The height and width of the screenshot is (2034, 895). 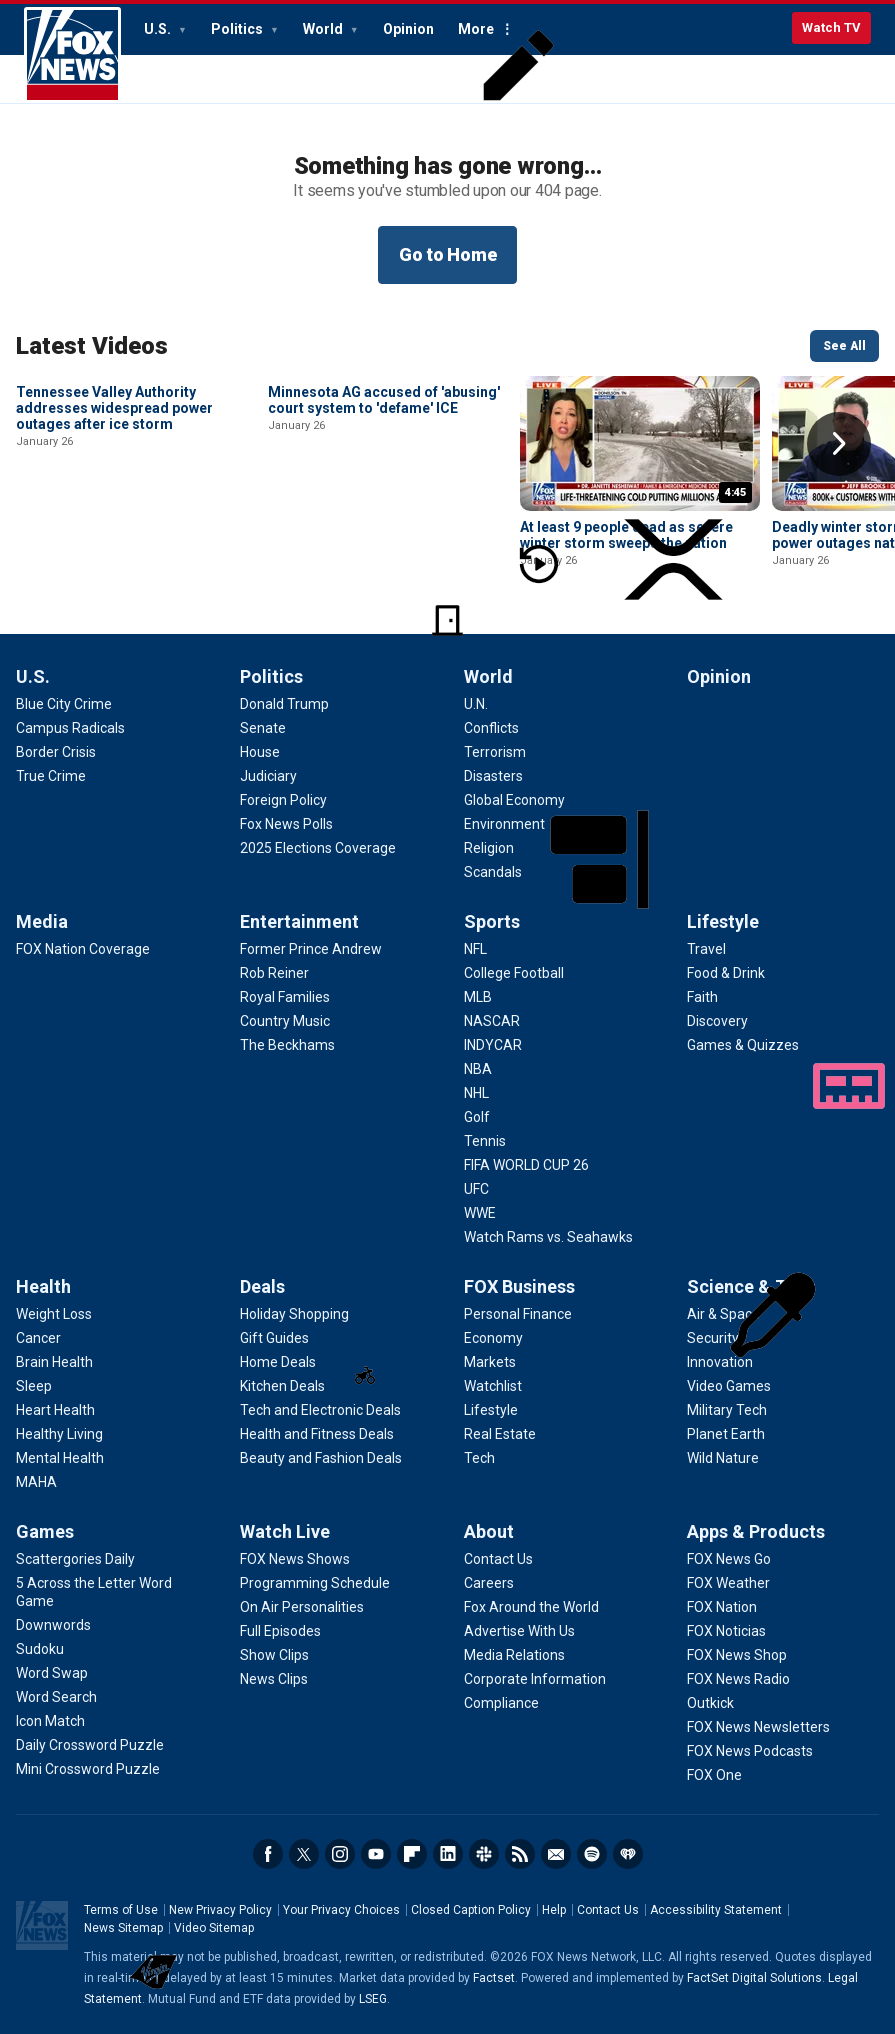 I want to click on virgin atlantic airline logo, so click(x=153, y=1972).